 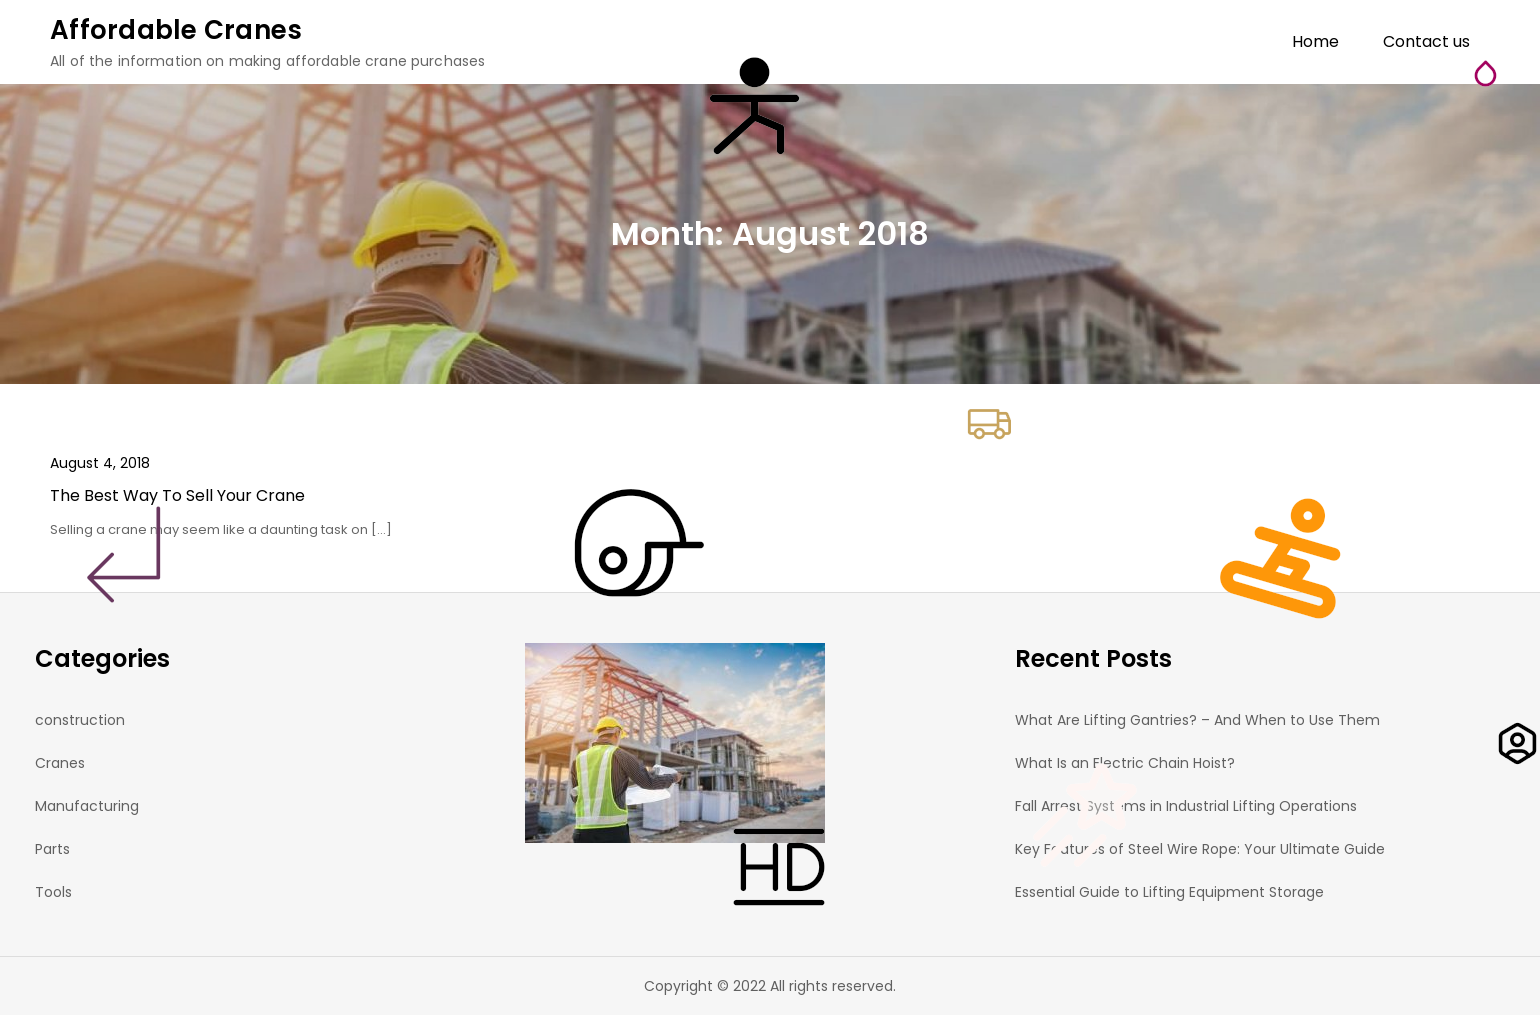 What do you see at coordinates (779, 867) in the screenshot?
I see `indicates high-definition video quality` at bounding box center [779, 867].